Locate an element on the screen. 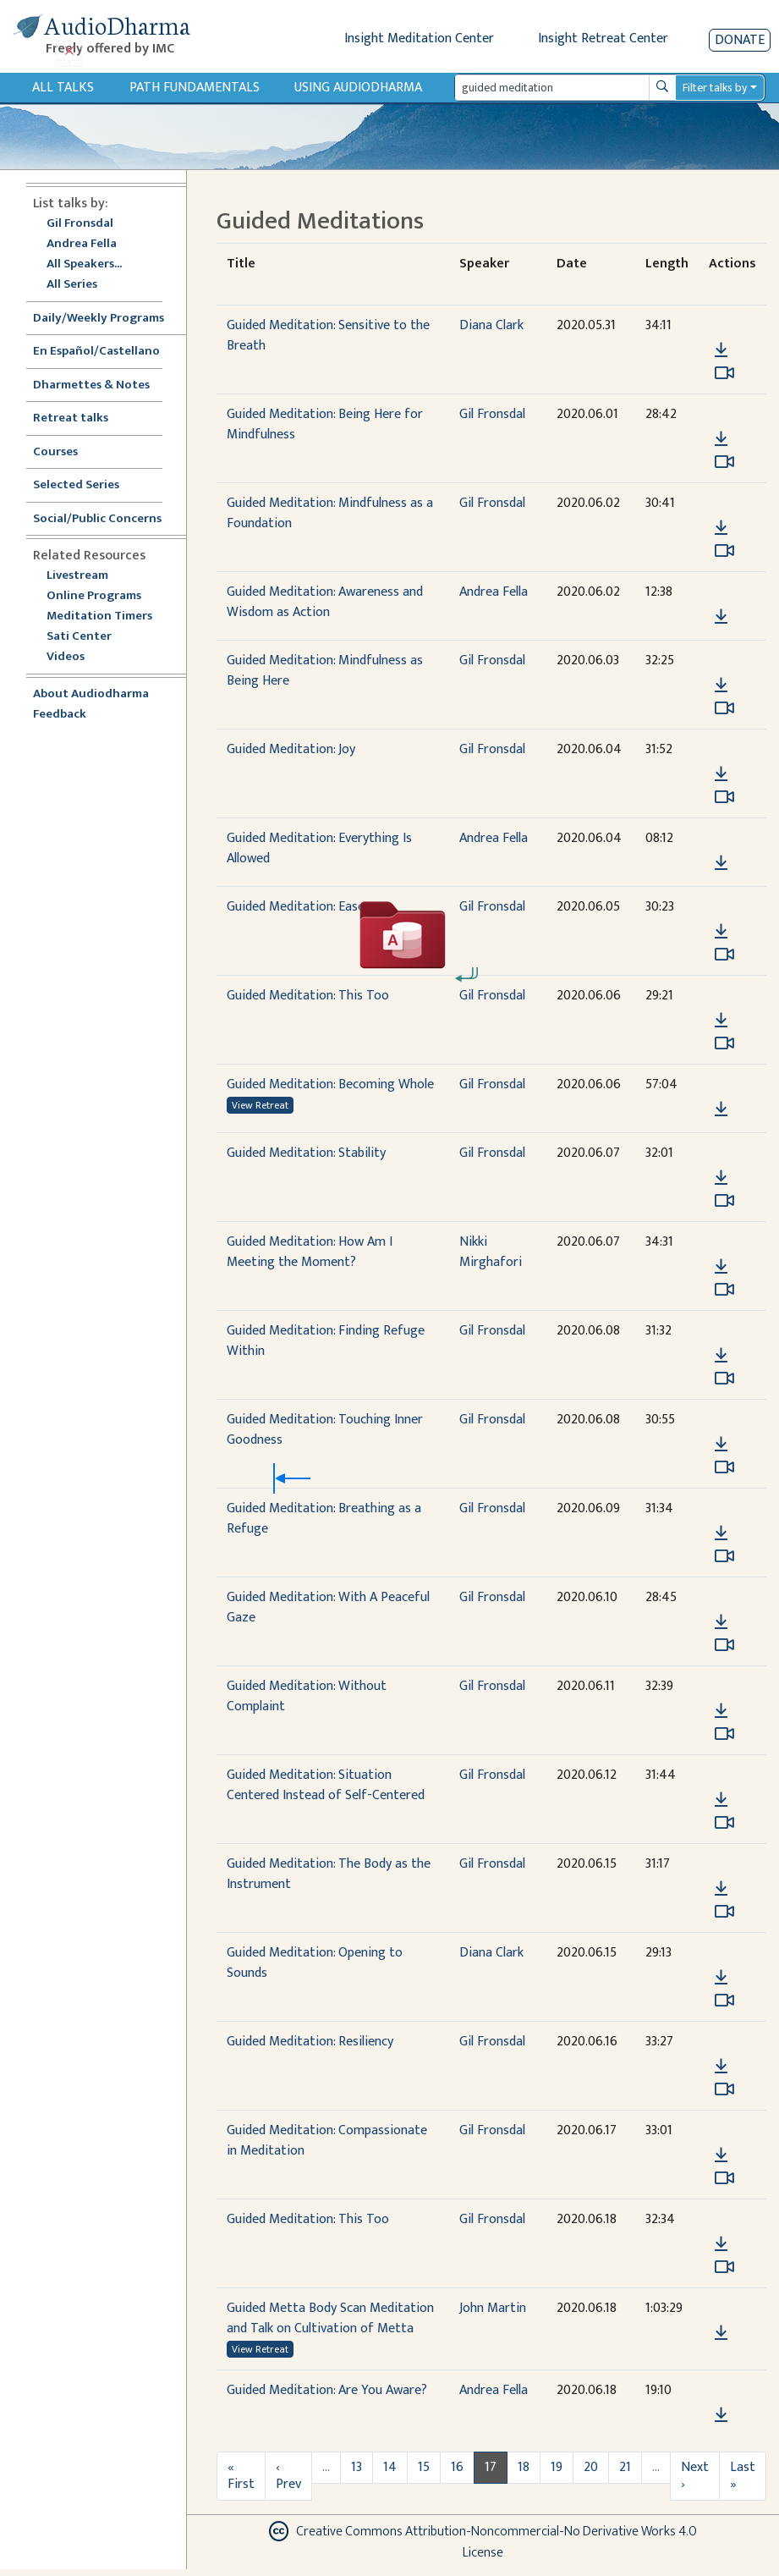  reply to all recipients of an email is located at coordinates (466, 973).